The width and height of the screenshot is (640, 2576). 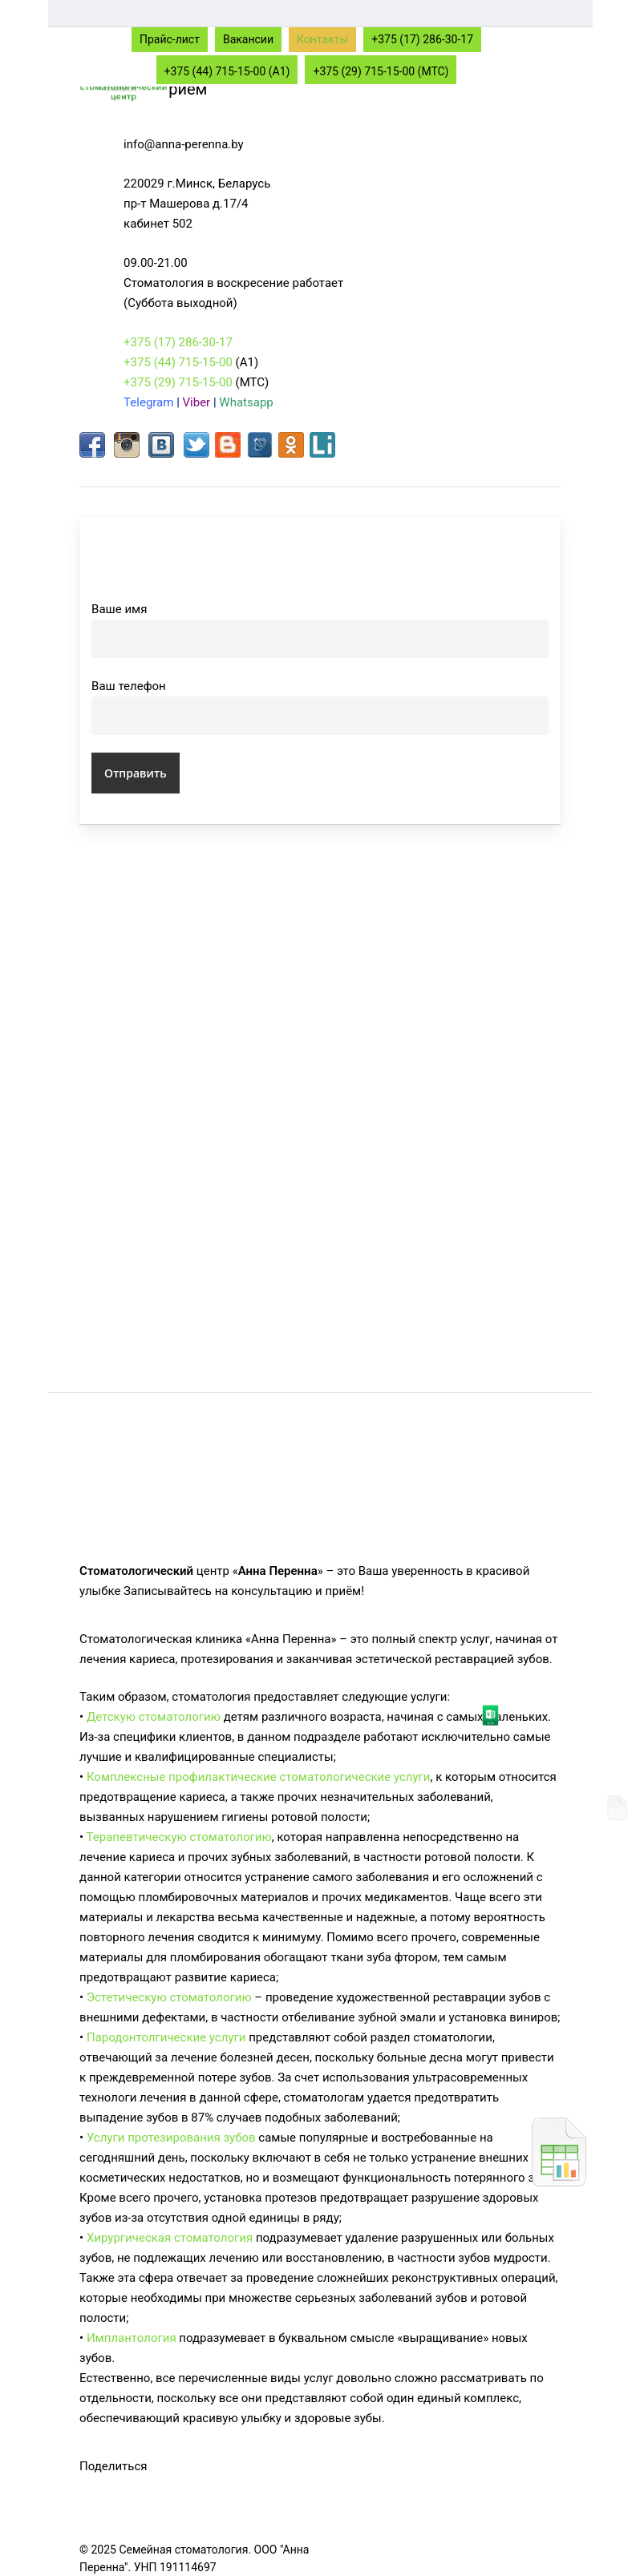 What do you see at coordinates (617, 1807) in the screenshot?
I see `preview a text file before opening` at bounding box center [617, 1807].